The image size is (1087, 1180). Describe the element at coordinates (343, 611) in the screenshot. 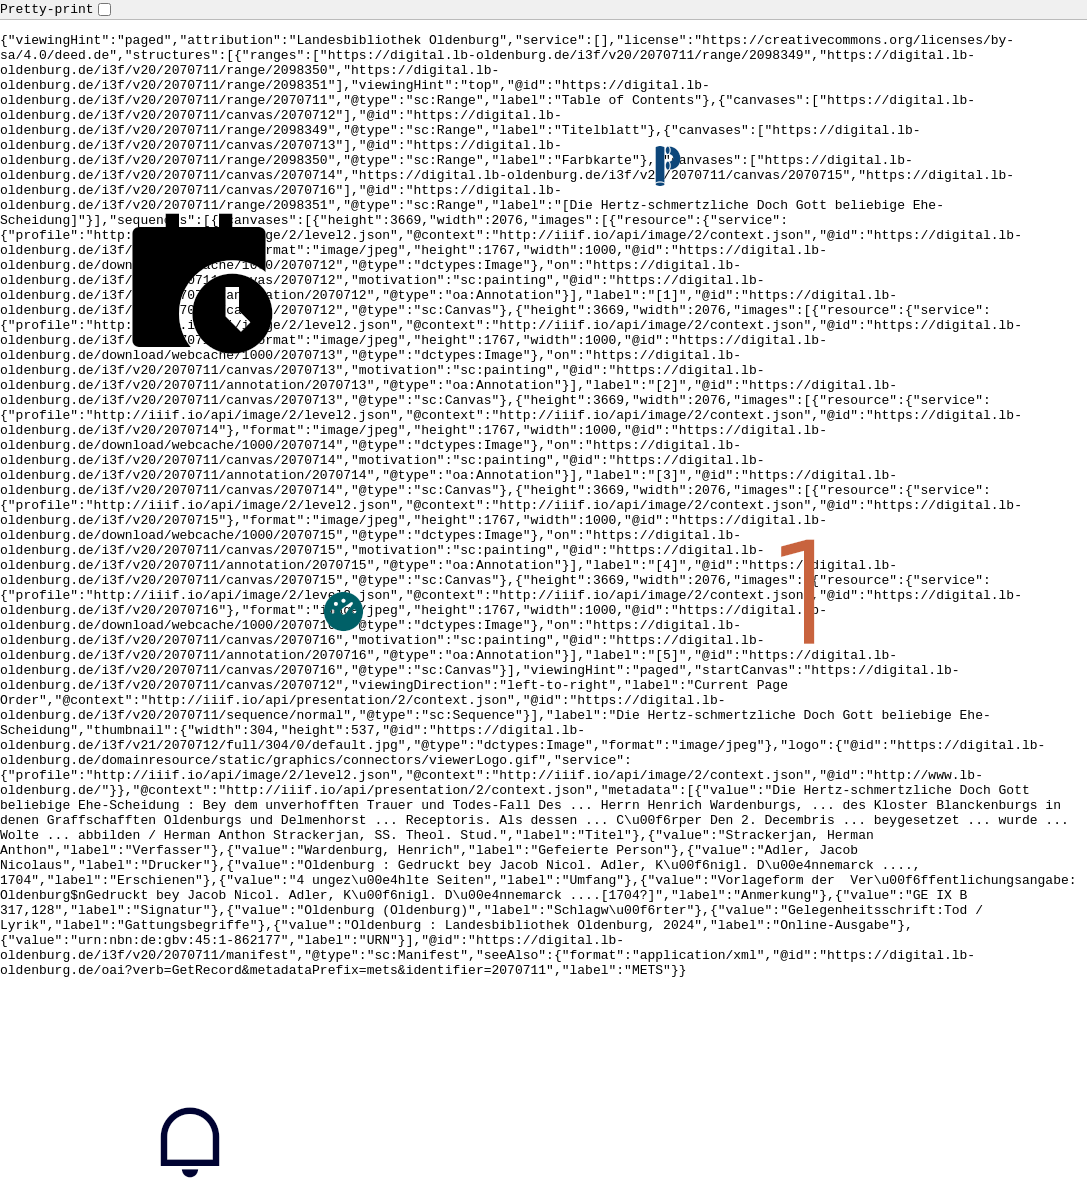

I see `open dashboard or control panel` at that location.